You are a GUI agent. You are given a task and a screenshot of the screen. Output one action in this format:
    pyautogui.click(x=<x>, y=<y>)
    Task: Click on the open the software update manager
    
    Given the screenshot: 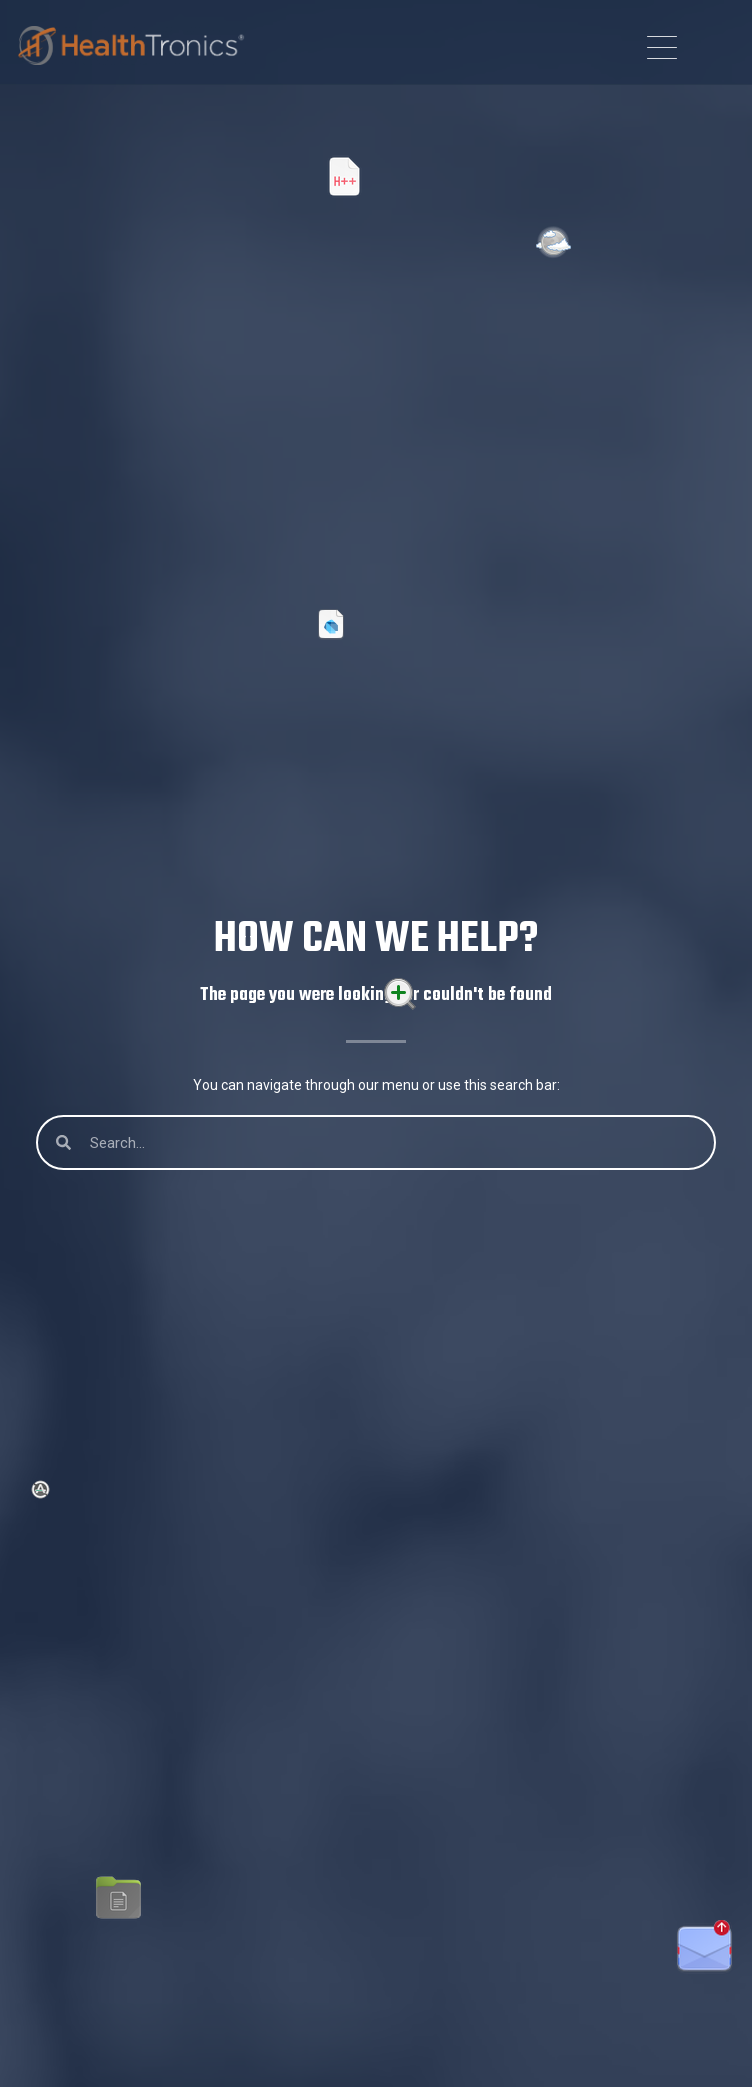 What is the action you would take?
    pyautogui.click(x=40, y=1489)
    